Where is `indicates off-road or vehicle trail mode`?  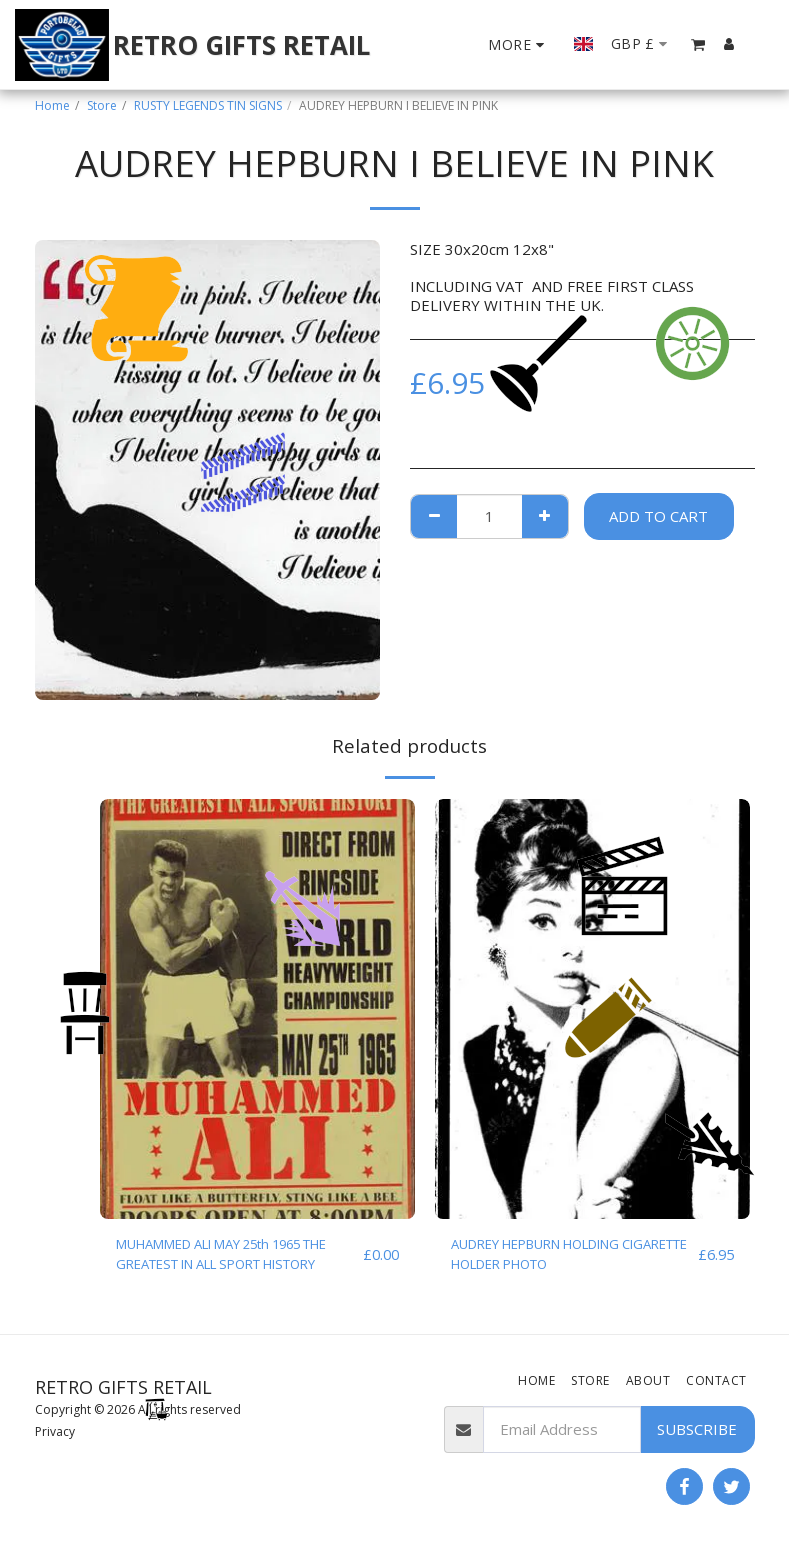
indicates off-road or vehicle trail mode is located at coordinates (243, 470).